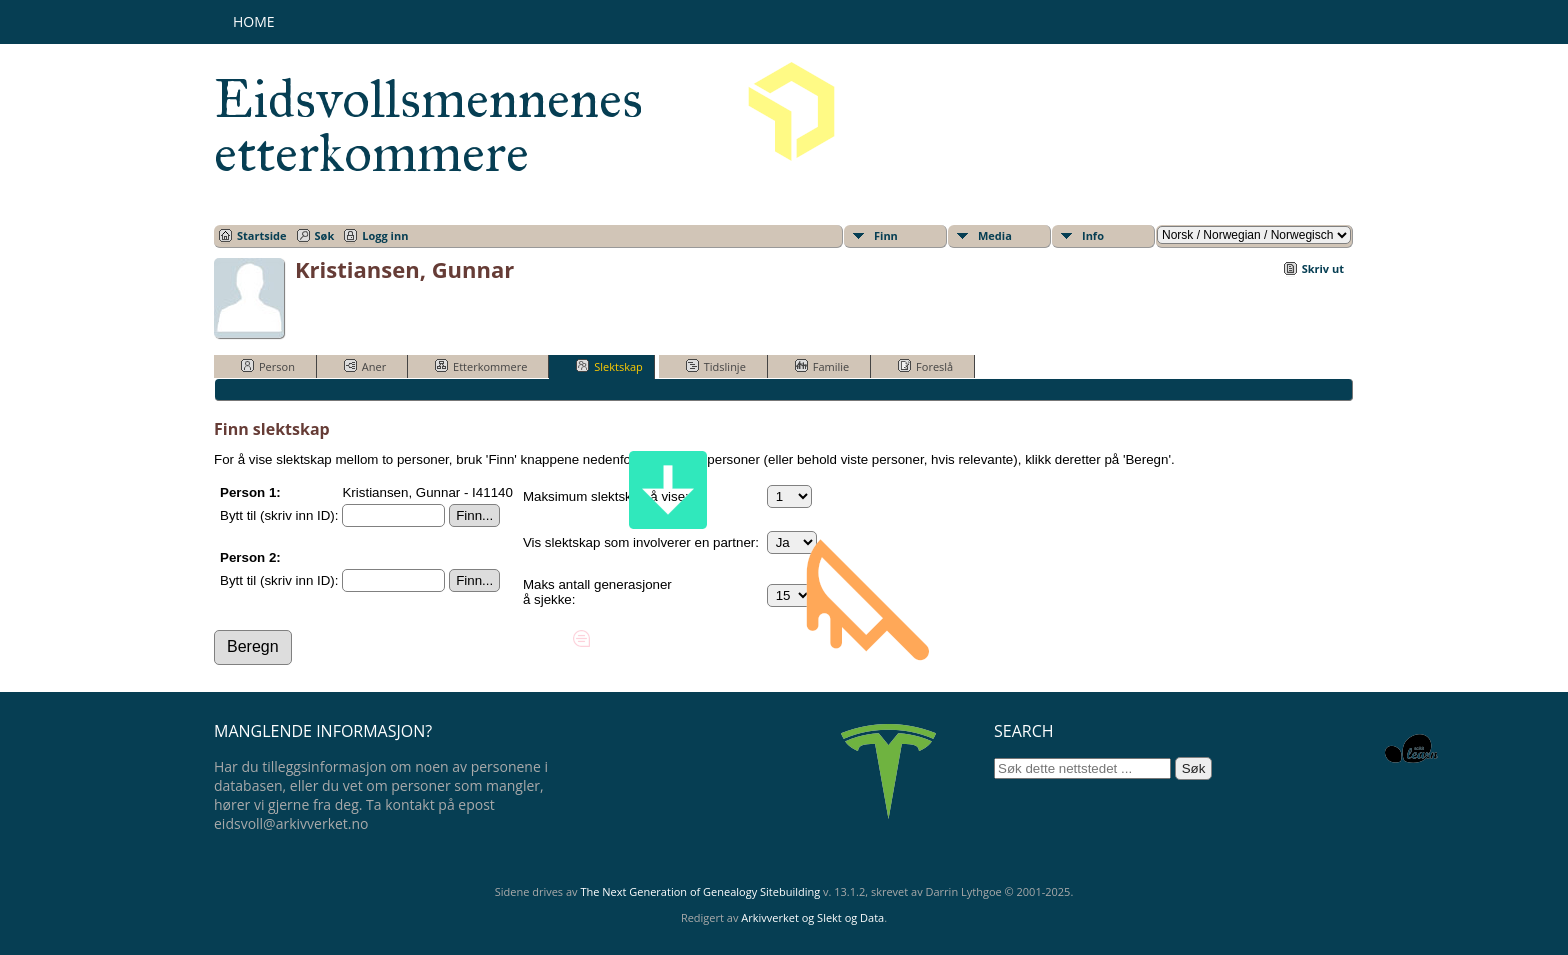  I want to click on open quip collaborative documents app, so click(581, 638).